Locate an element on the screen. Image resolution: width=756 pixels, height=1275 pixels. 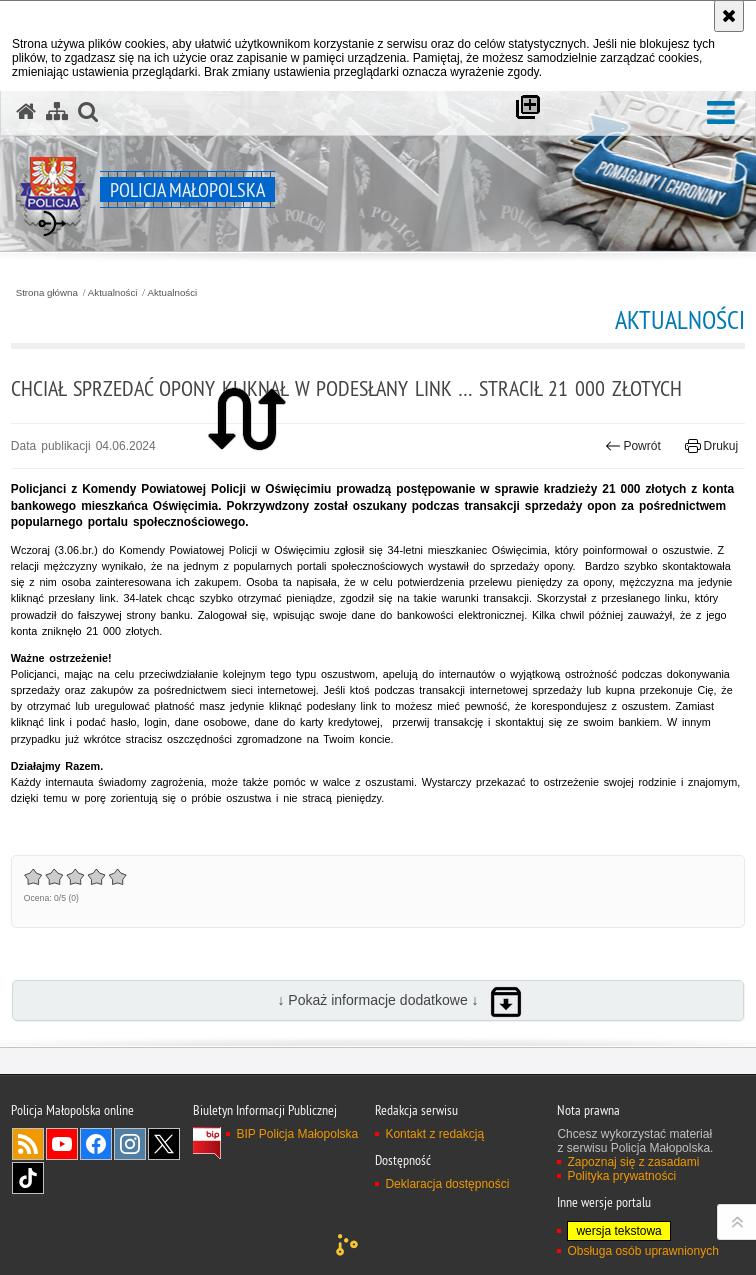
add item to queue or playlist is located at coordinates (528, 107).